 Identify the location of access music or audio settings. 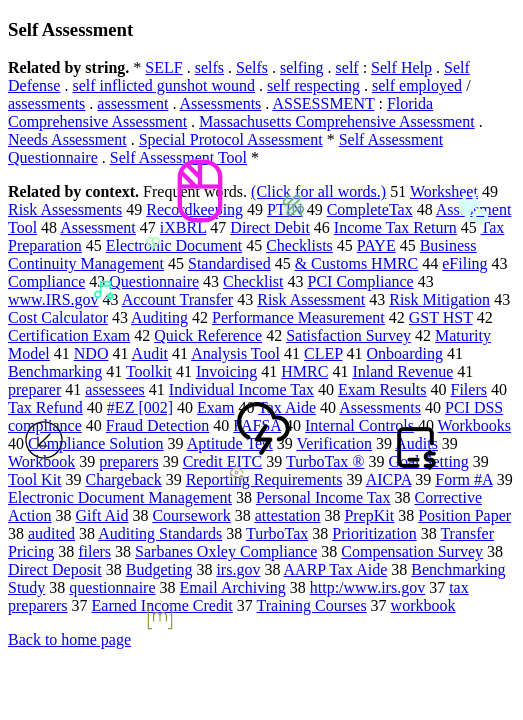
(103, 289).